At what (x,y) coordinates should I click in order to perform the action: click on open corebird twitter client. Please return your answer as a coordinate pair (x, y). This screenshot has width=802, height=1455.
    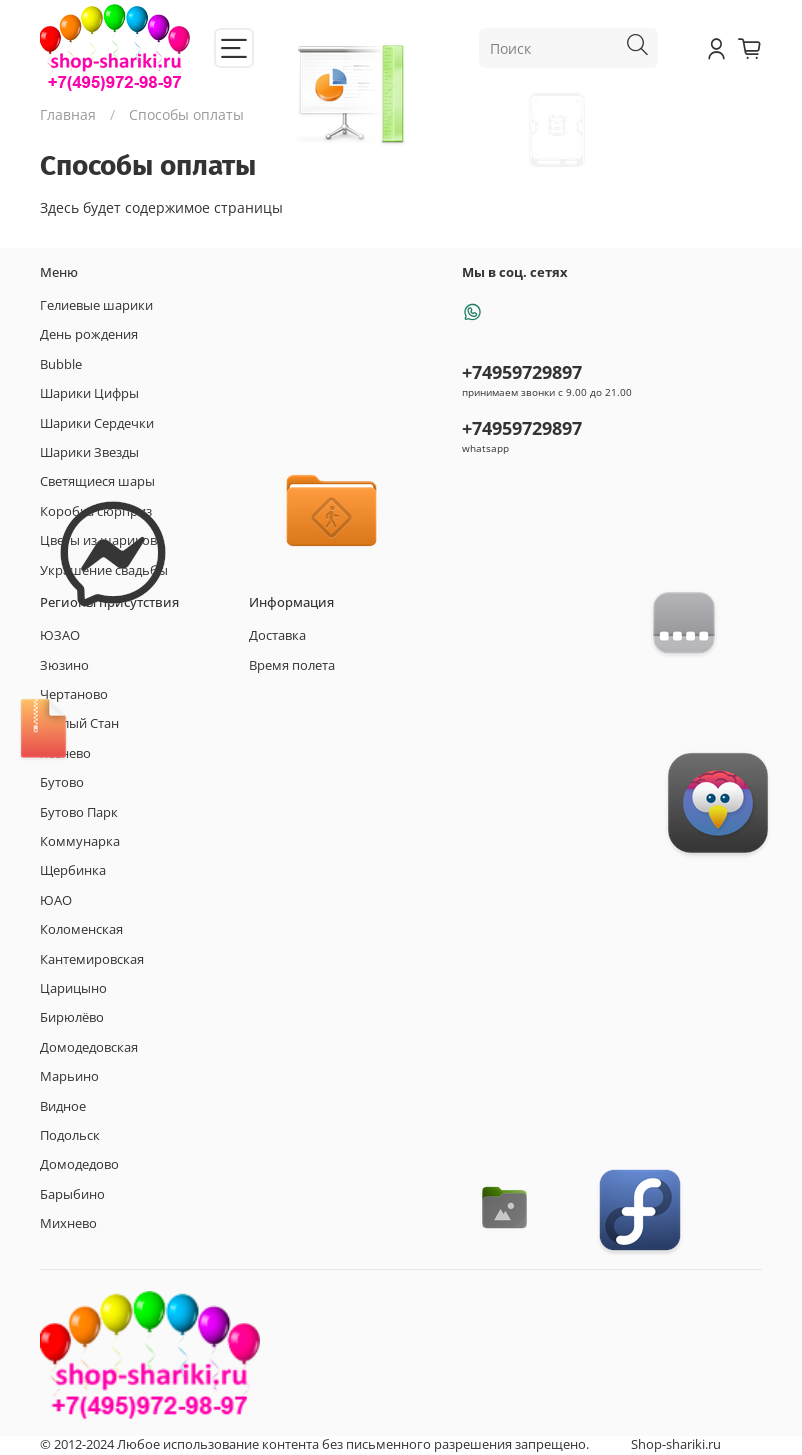
    Looking at the image, I should click on (718, 803).